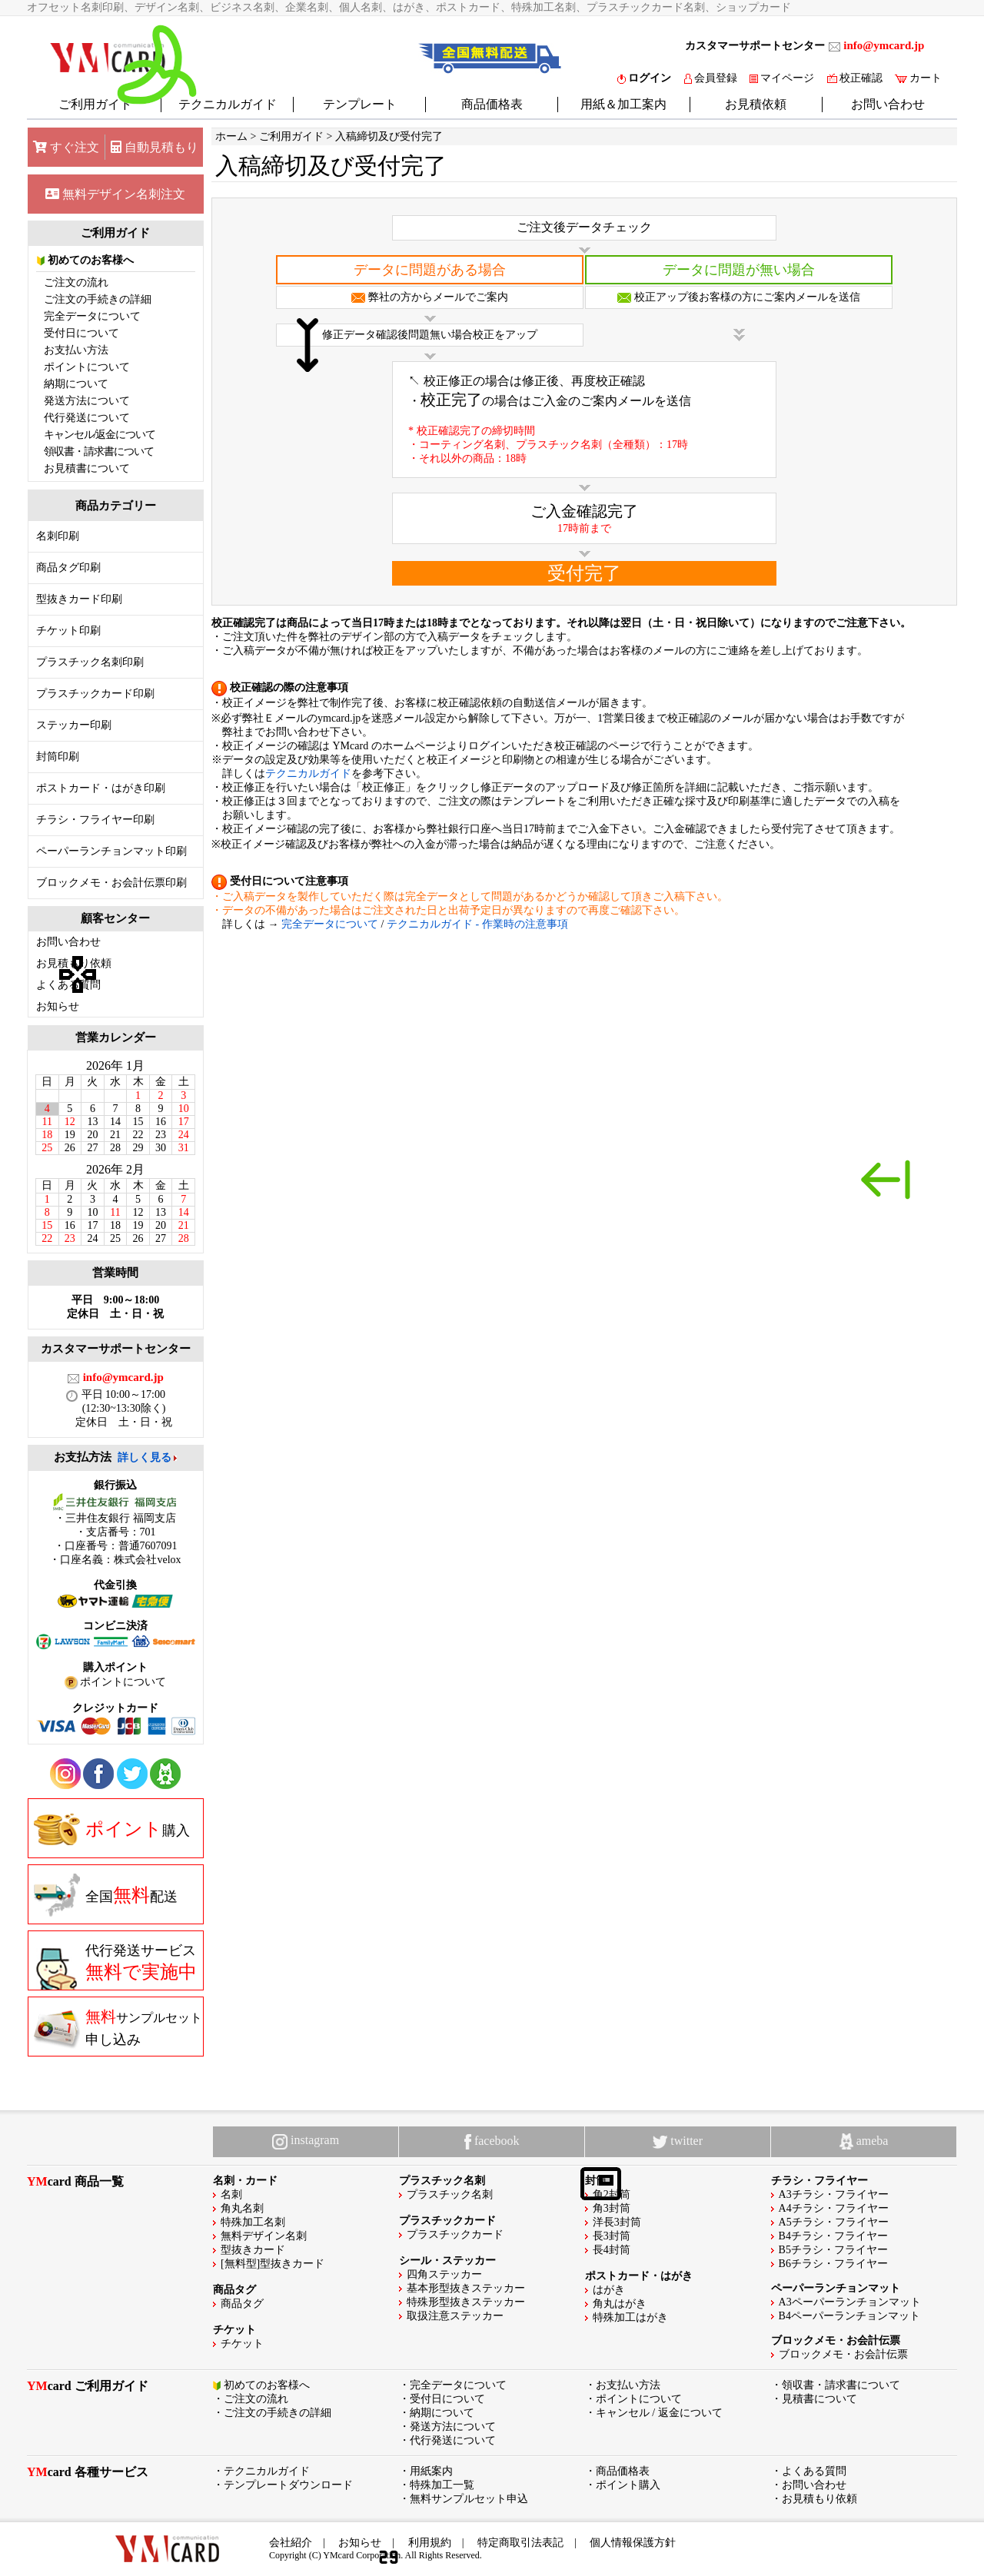 This screenshot has height=2576, width=984. I want to click on access gaming features or controls, so click(78, 974).